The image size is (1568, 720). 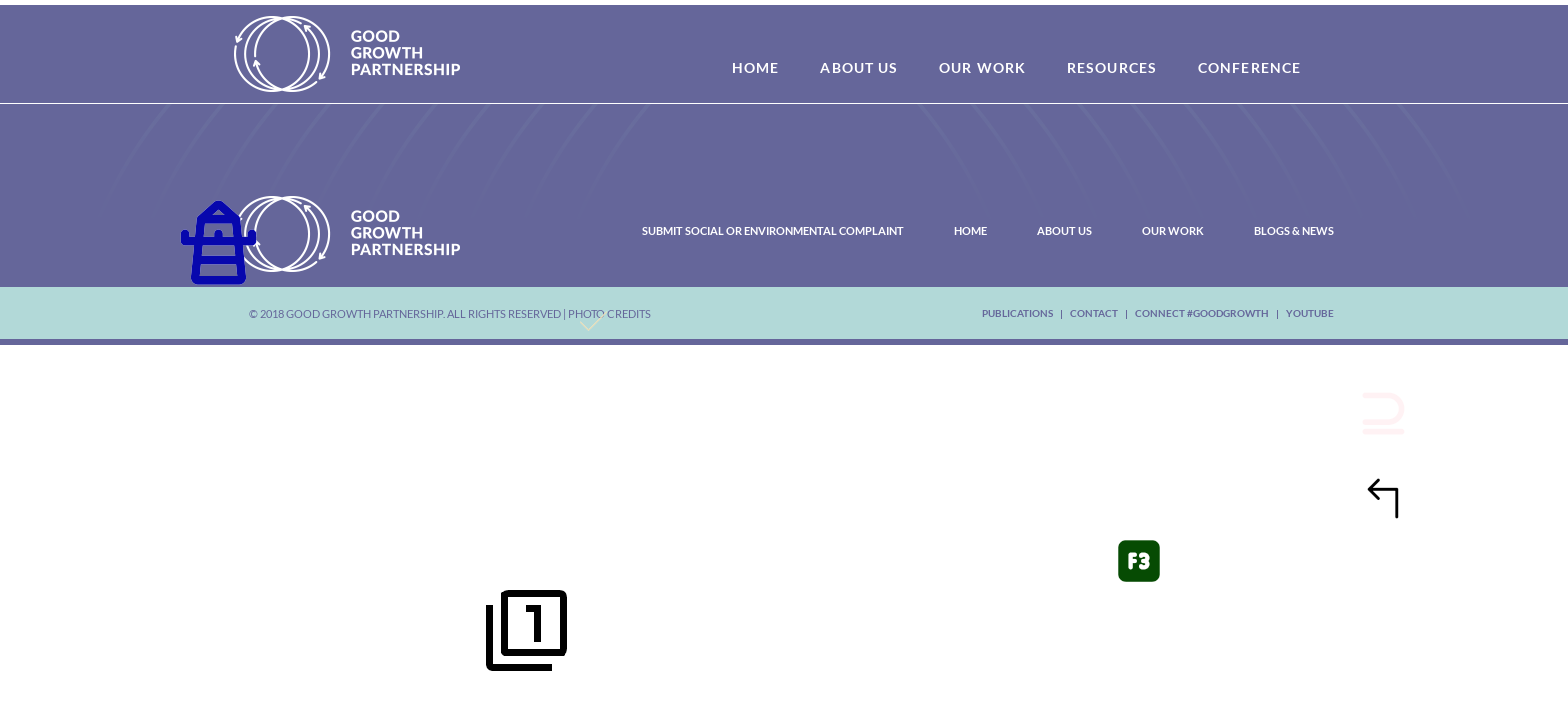 I want to click on indicates a superset relationship in mathematical notation, so click(x=1382, y=414).